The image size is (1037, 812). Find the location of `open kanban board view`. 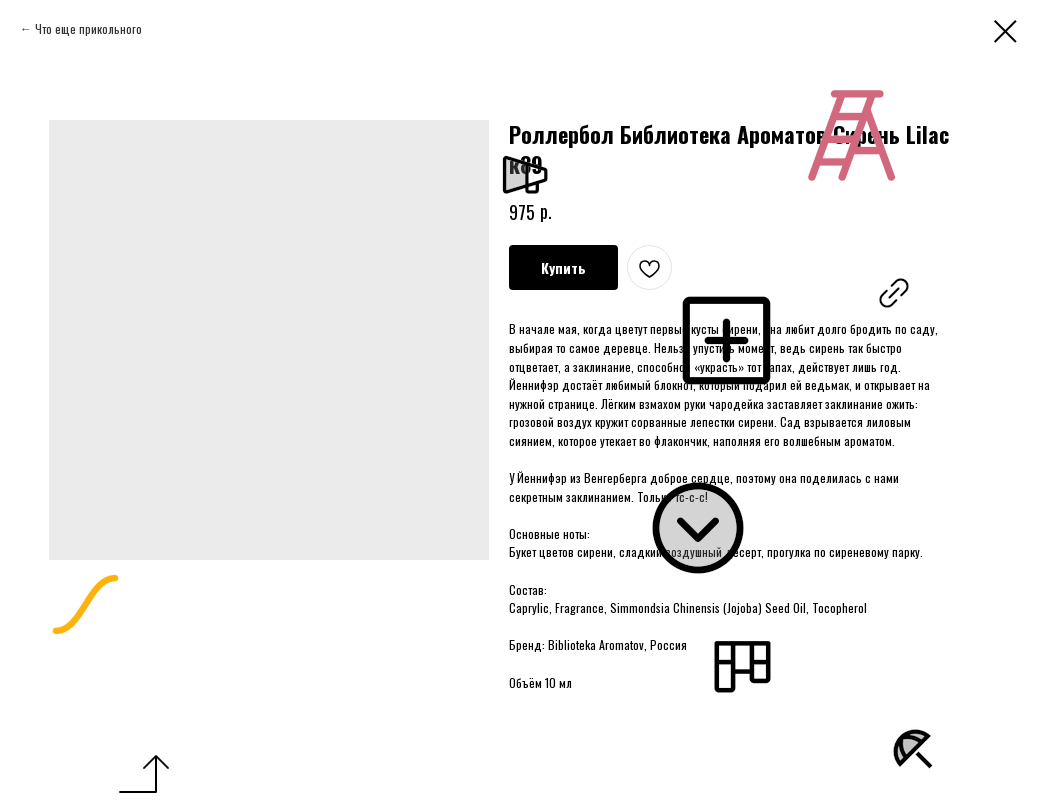

open kanban board view is located at coordinates (742, 664).